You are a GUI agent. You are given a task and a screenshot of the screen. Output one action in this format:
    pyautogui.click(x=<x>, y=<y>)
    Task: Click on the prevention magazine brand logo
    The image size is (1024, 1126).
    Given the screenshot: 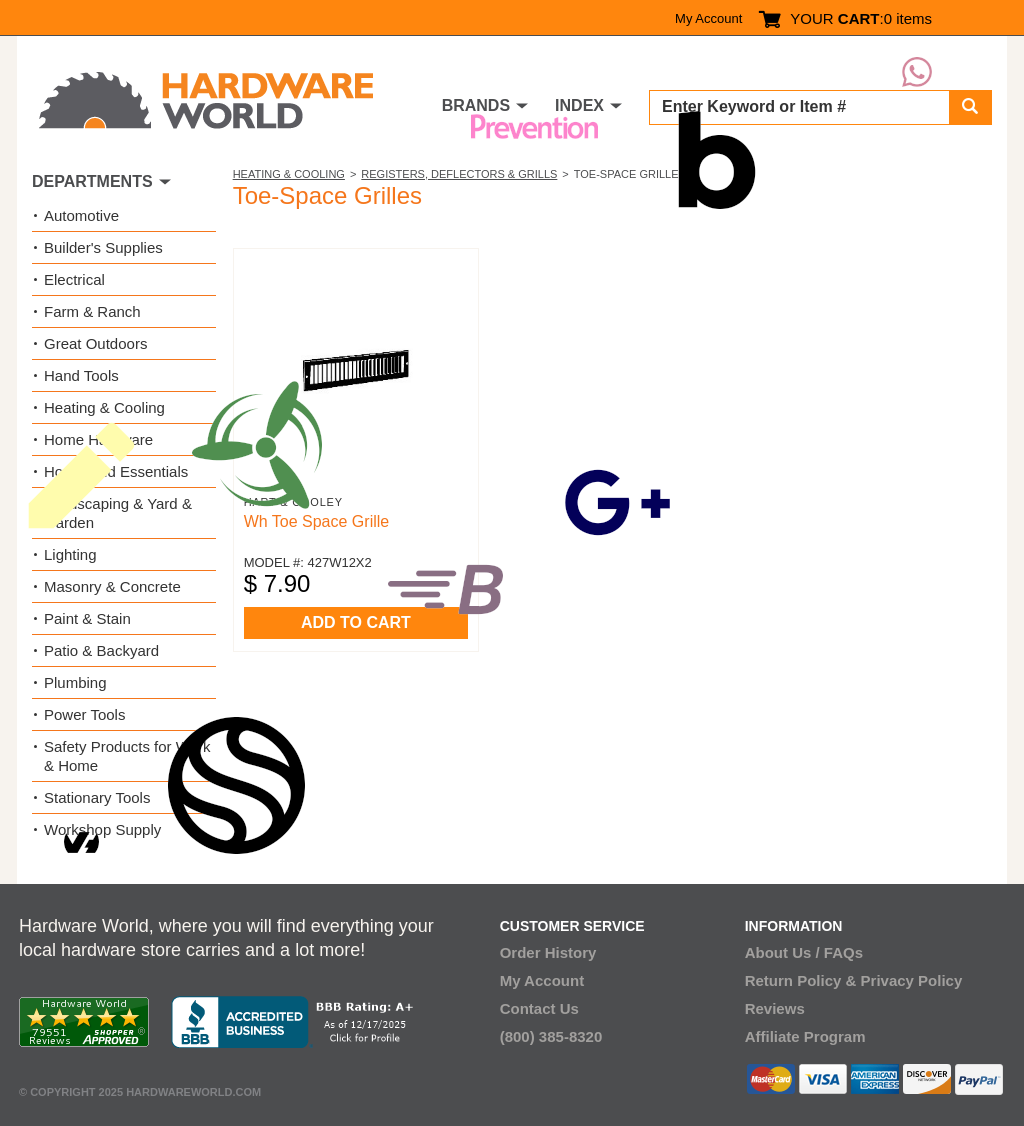 What is the action you would take?
    pyautogui.click(x=534, y=126)
    